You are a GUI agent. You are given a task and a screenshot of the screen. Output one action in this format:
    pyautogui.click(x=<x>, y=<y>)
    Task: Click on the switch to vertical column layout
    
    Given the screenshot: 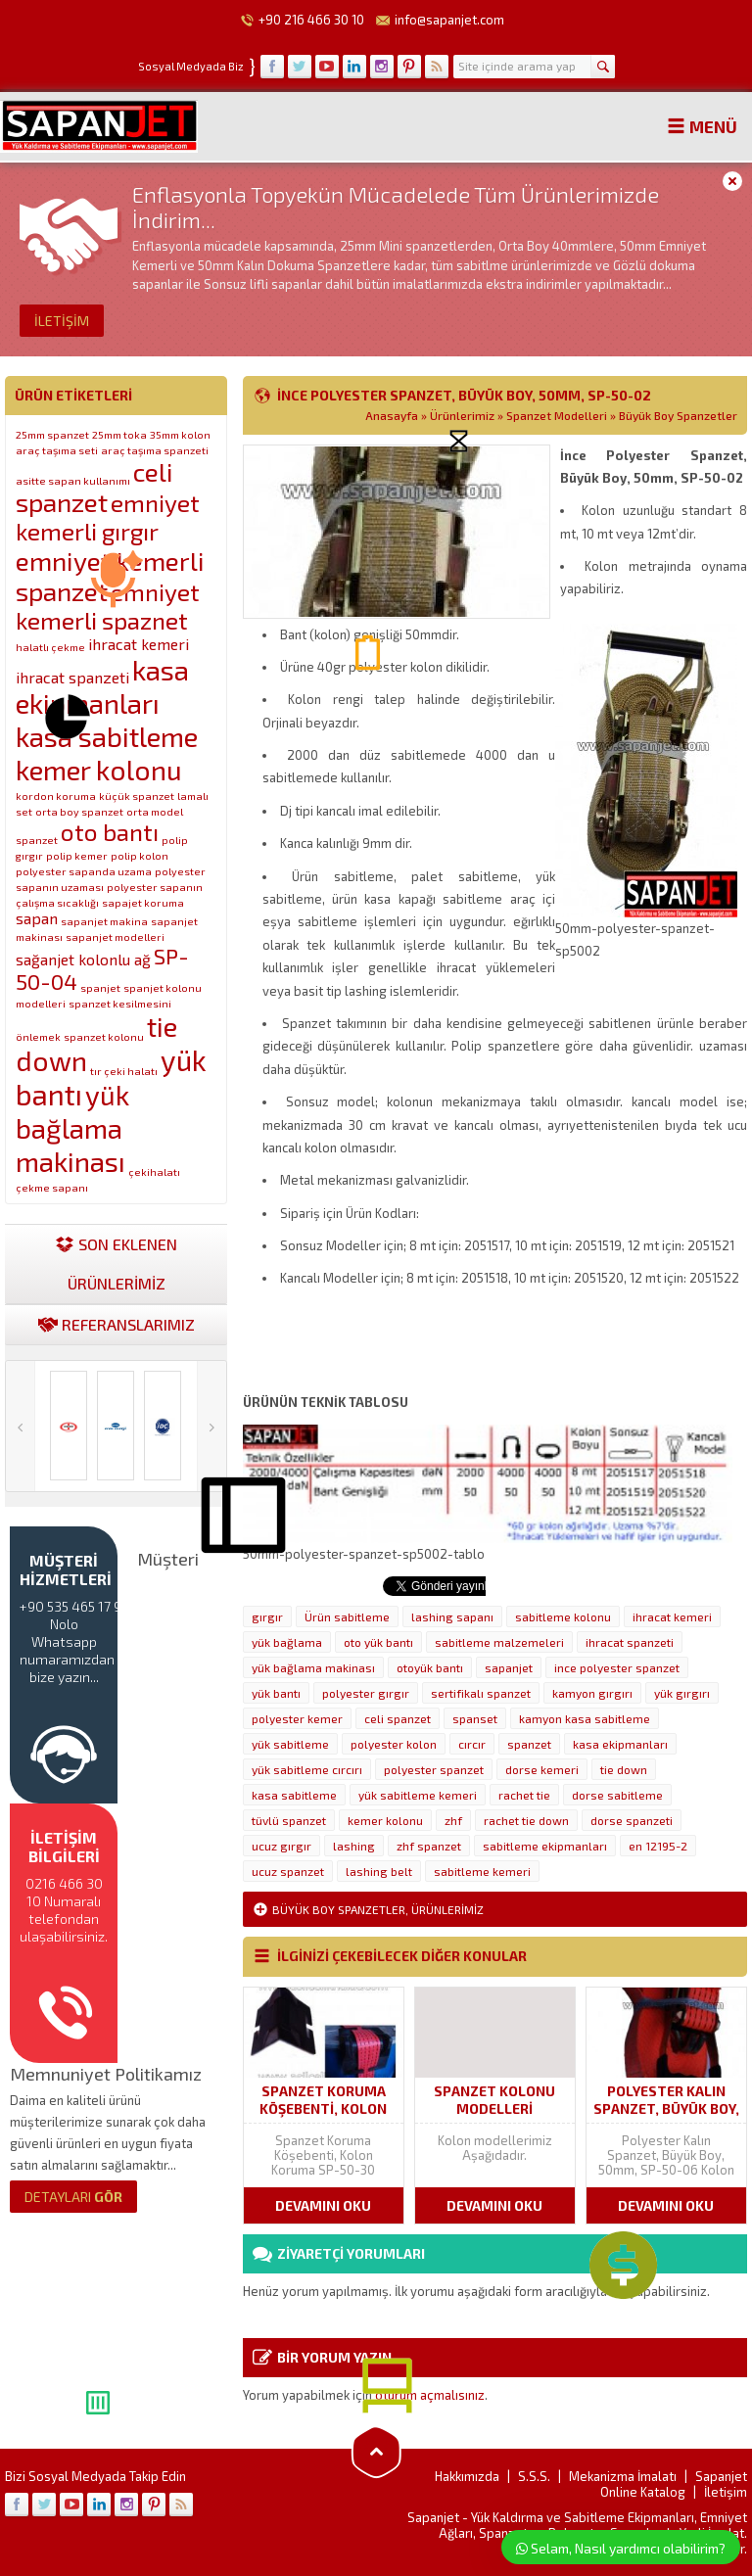 What is the action you would take?
    pyautogui.click(x=98, y=2403)
    